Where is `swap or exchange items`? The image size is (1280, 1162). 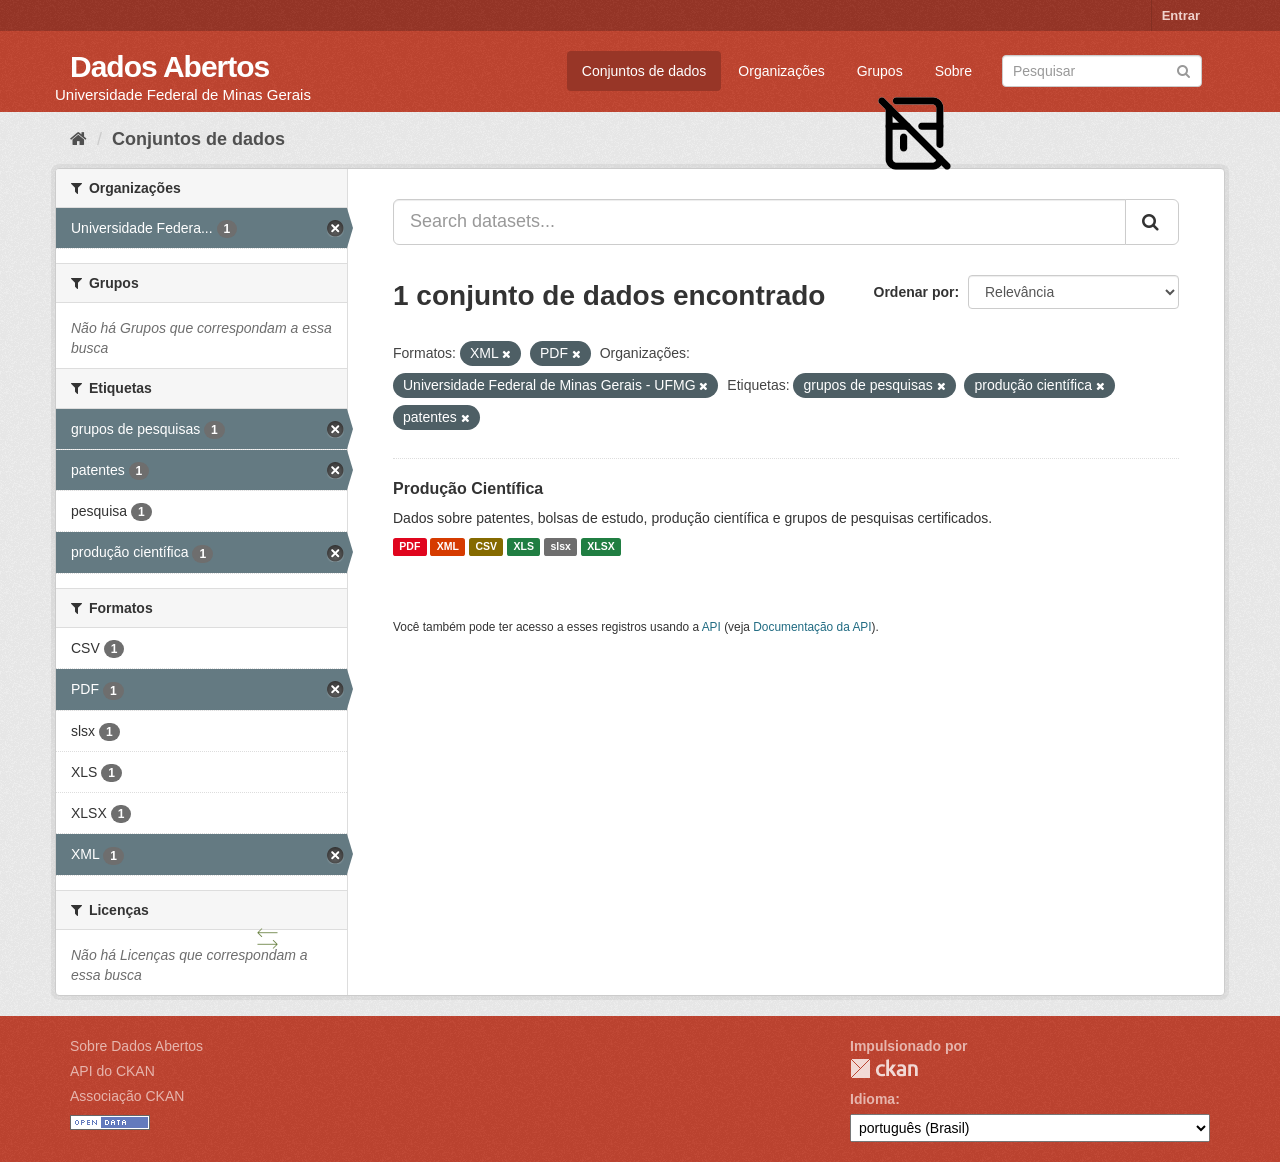 swap or exchange items is located at coordinates (267, 938).